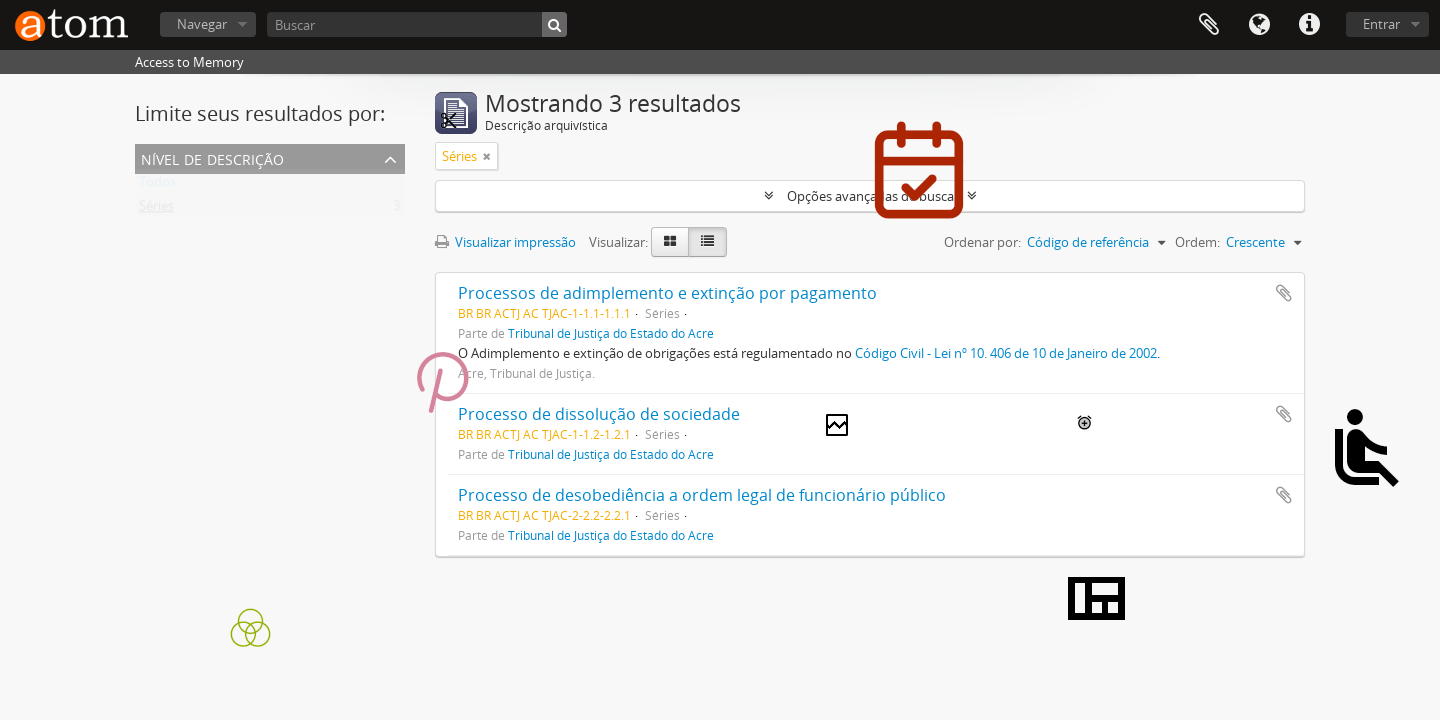 The height and width of the screenshot is (720, 1440). What do you see at coordinates (1367, 449) in the screenshot?
I see `indicates standard seat recline position` at bounding box center [1367, 449].